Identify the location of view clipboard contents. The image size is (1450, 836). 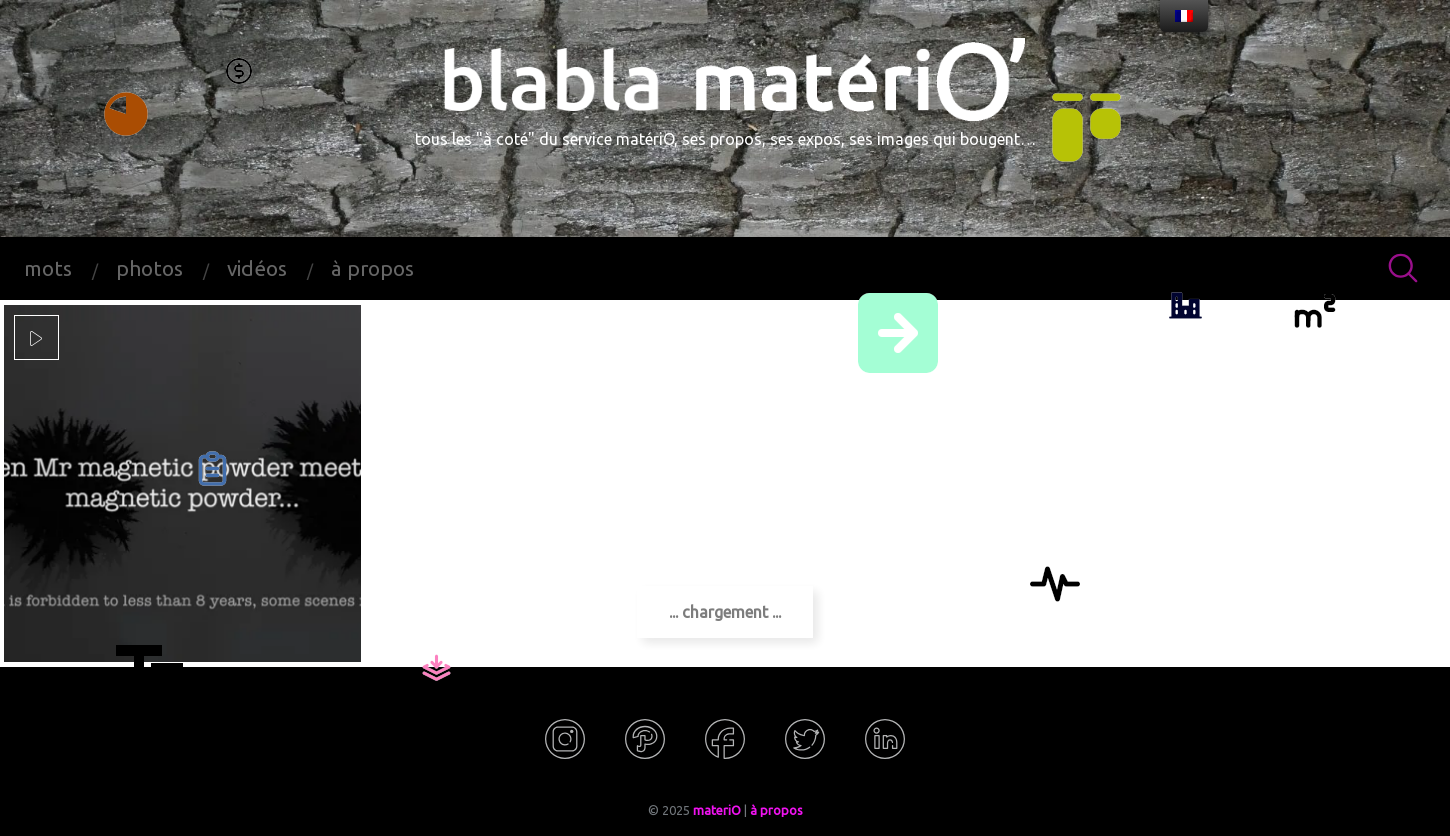
(212, 468).